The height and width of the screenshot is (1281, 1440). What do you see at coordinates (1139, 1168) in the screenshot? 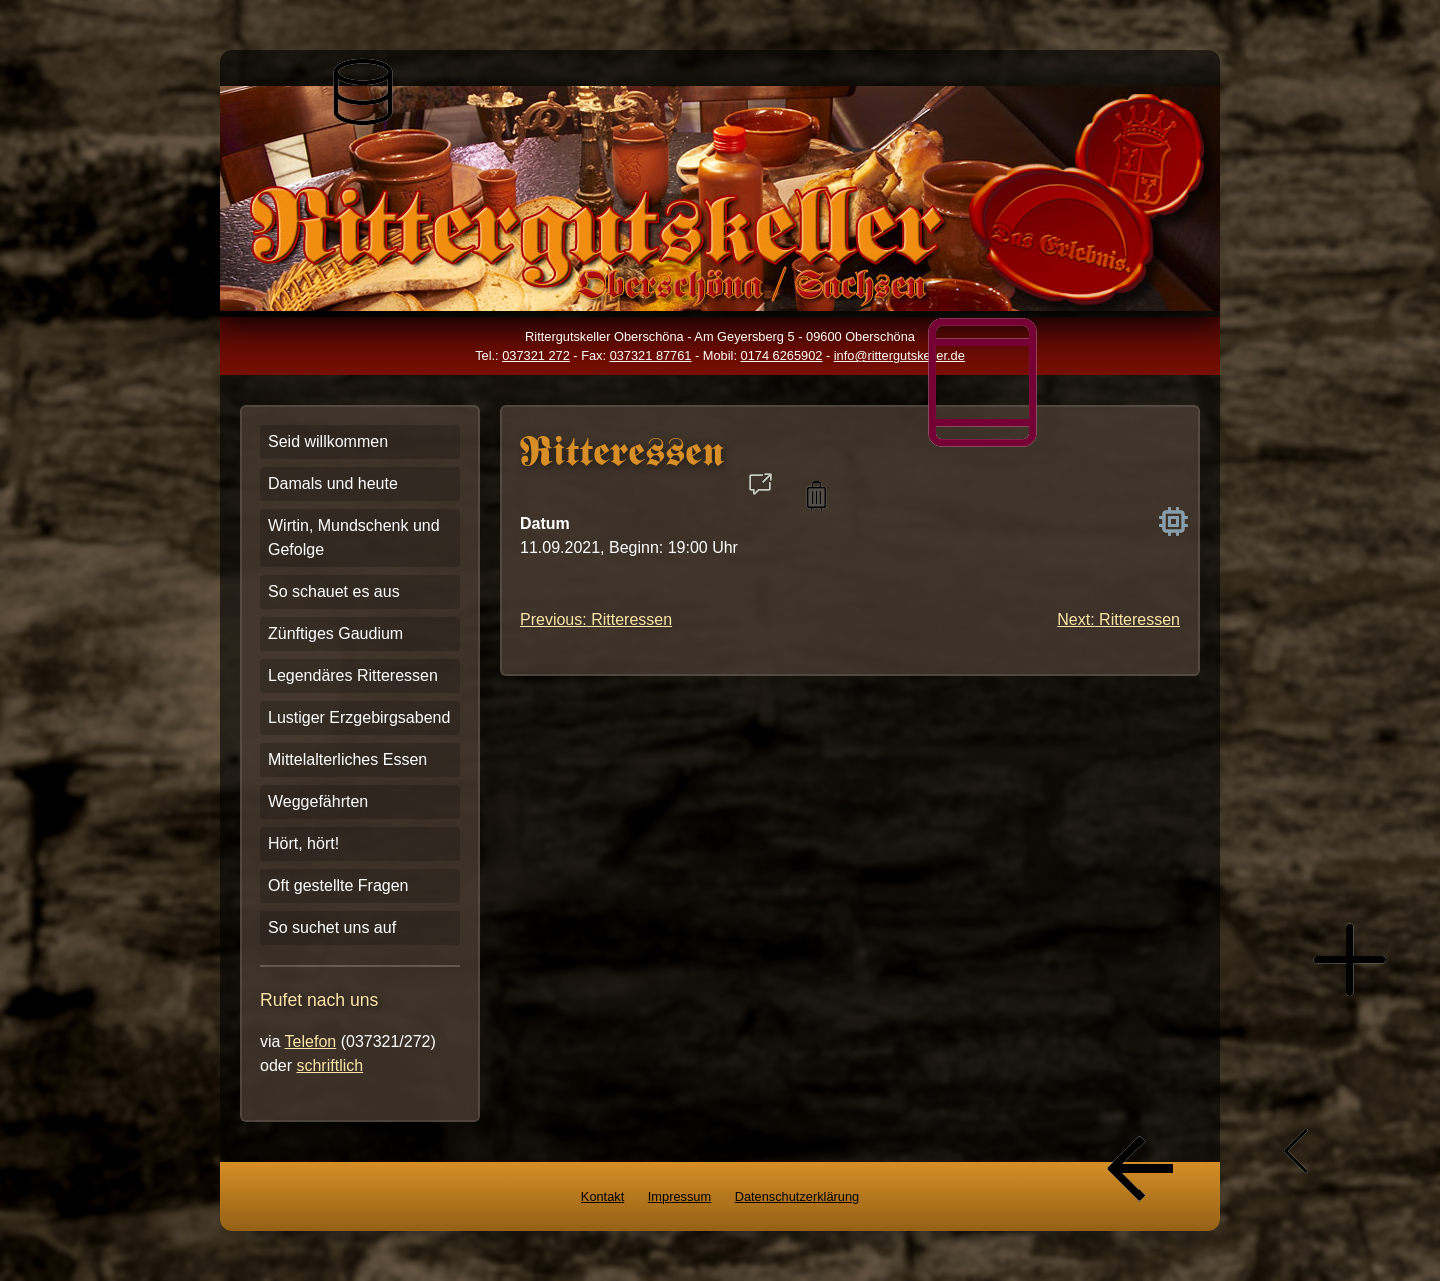
I see `go back to the previous screen` at bounding box center [1139, 1168].